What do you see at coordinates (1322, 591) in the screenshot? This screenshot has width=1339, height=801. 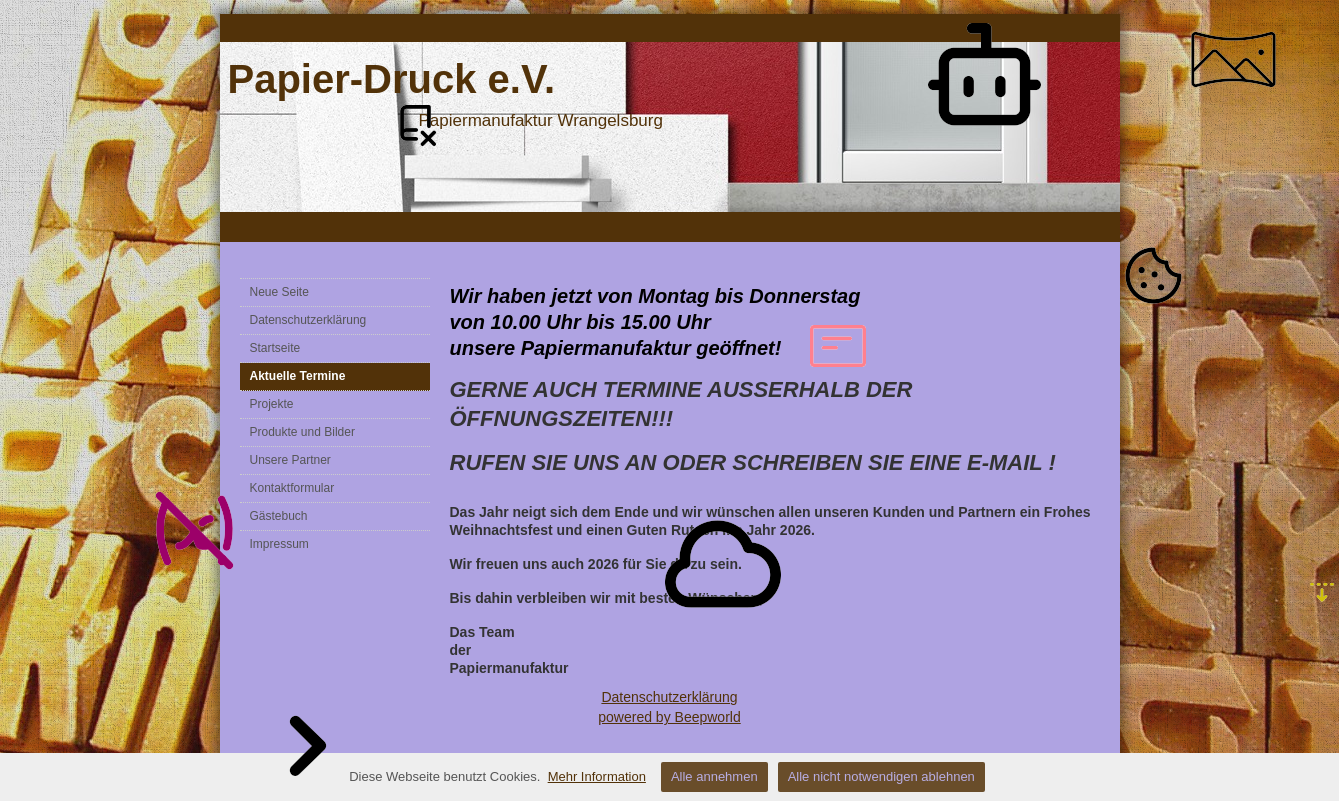 I see `expand collapsed content below` at bounding box center [1322, 591].